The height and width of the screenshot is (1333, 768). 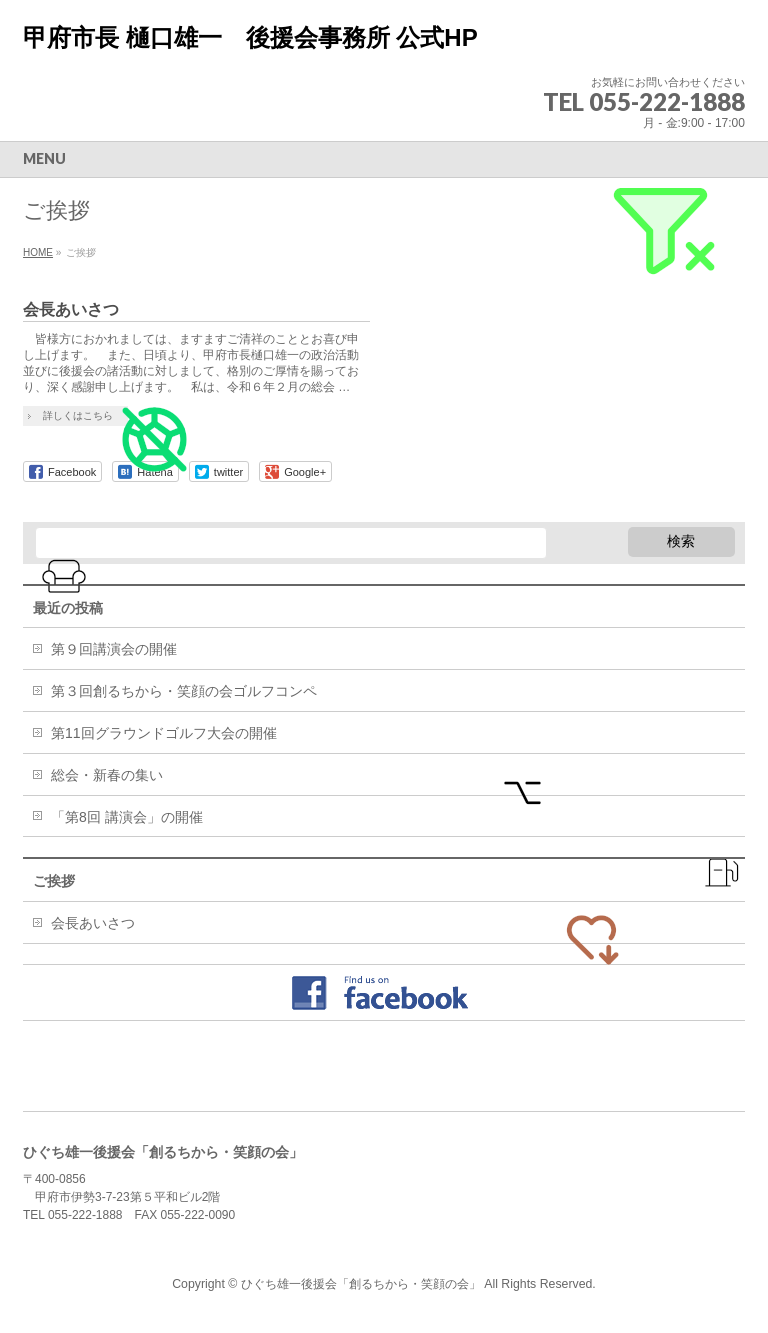 What do you see at coordinates (64, 577) in the screenshot?
I see `browse furniture or home decor items` at bounding box center [64, 577].